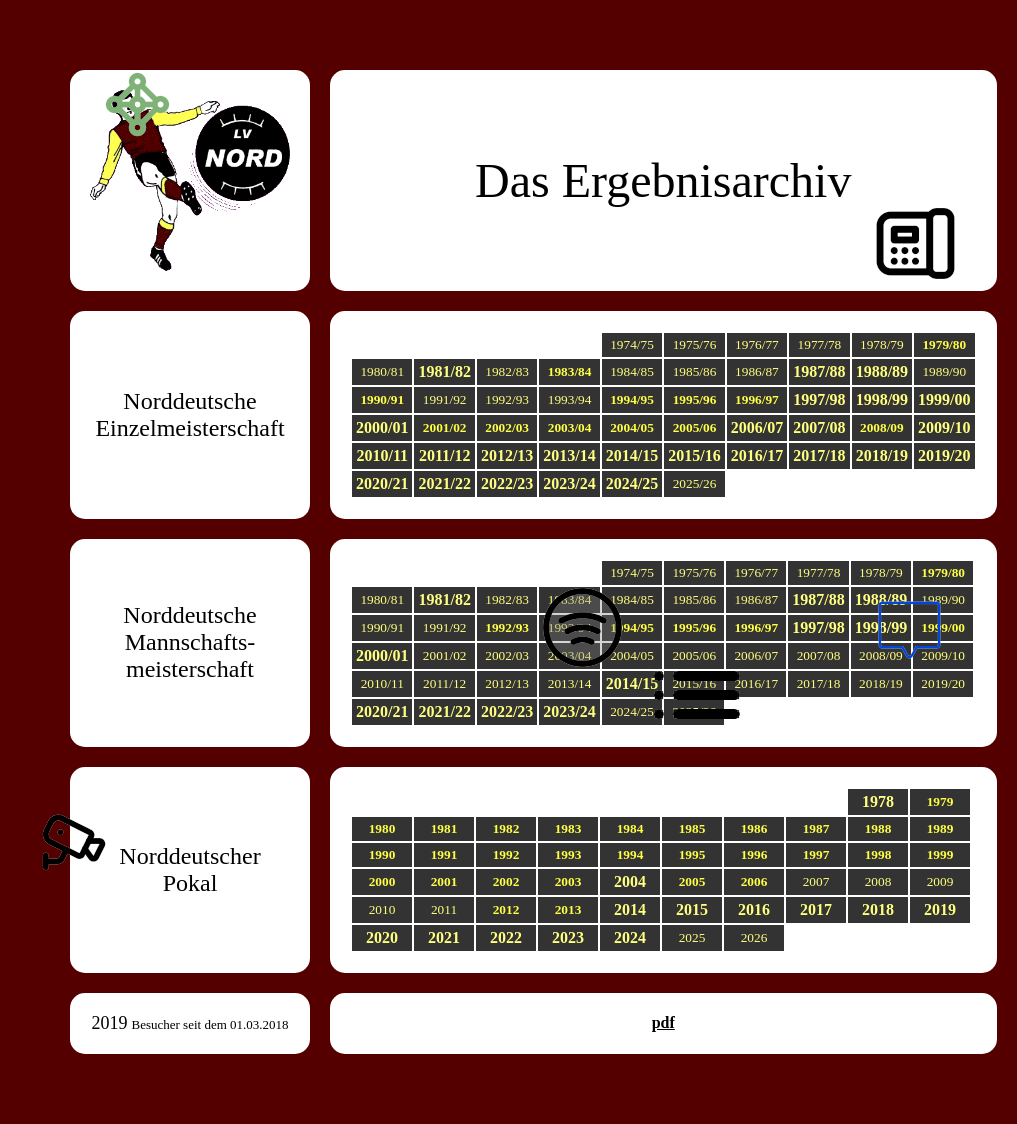 This screenshot has height=1124, width=1017. What do you see at coordinates (915, 243) in the screenshot?
I see `call using landline phone` at bounding box center [915, 243].